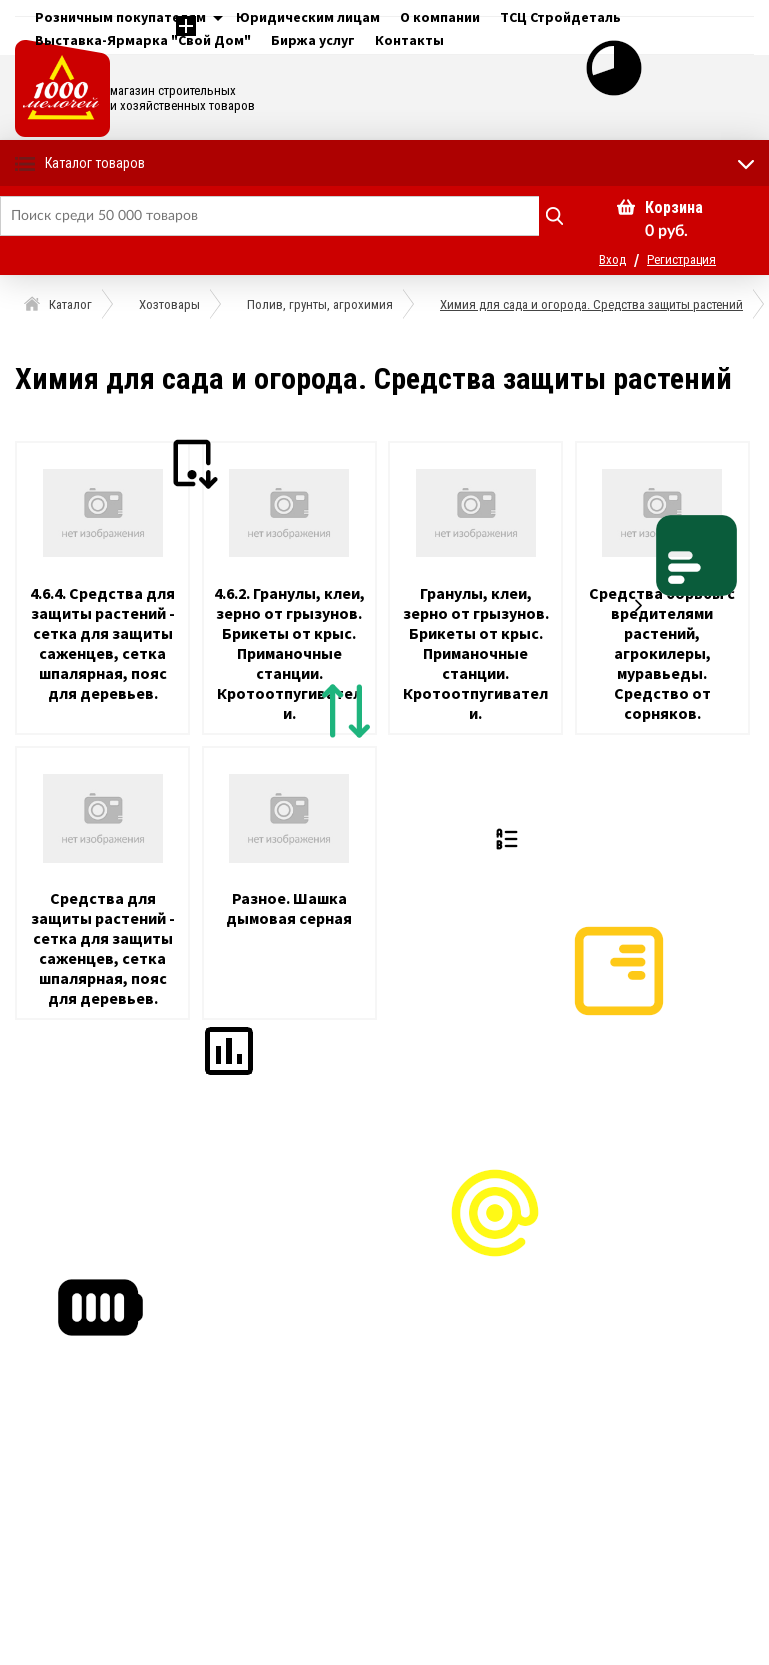 The height and width of the screenshot is (1665, 769). I want to click on download content to tablet, so click(192, 463).